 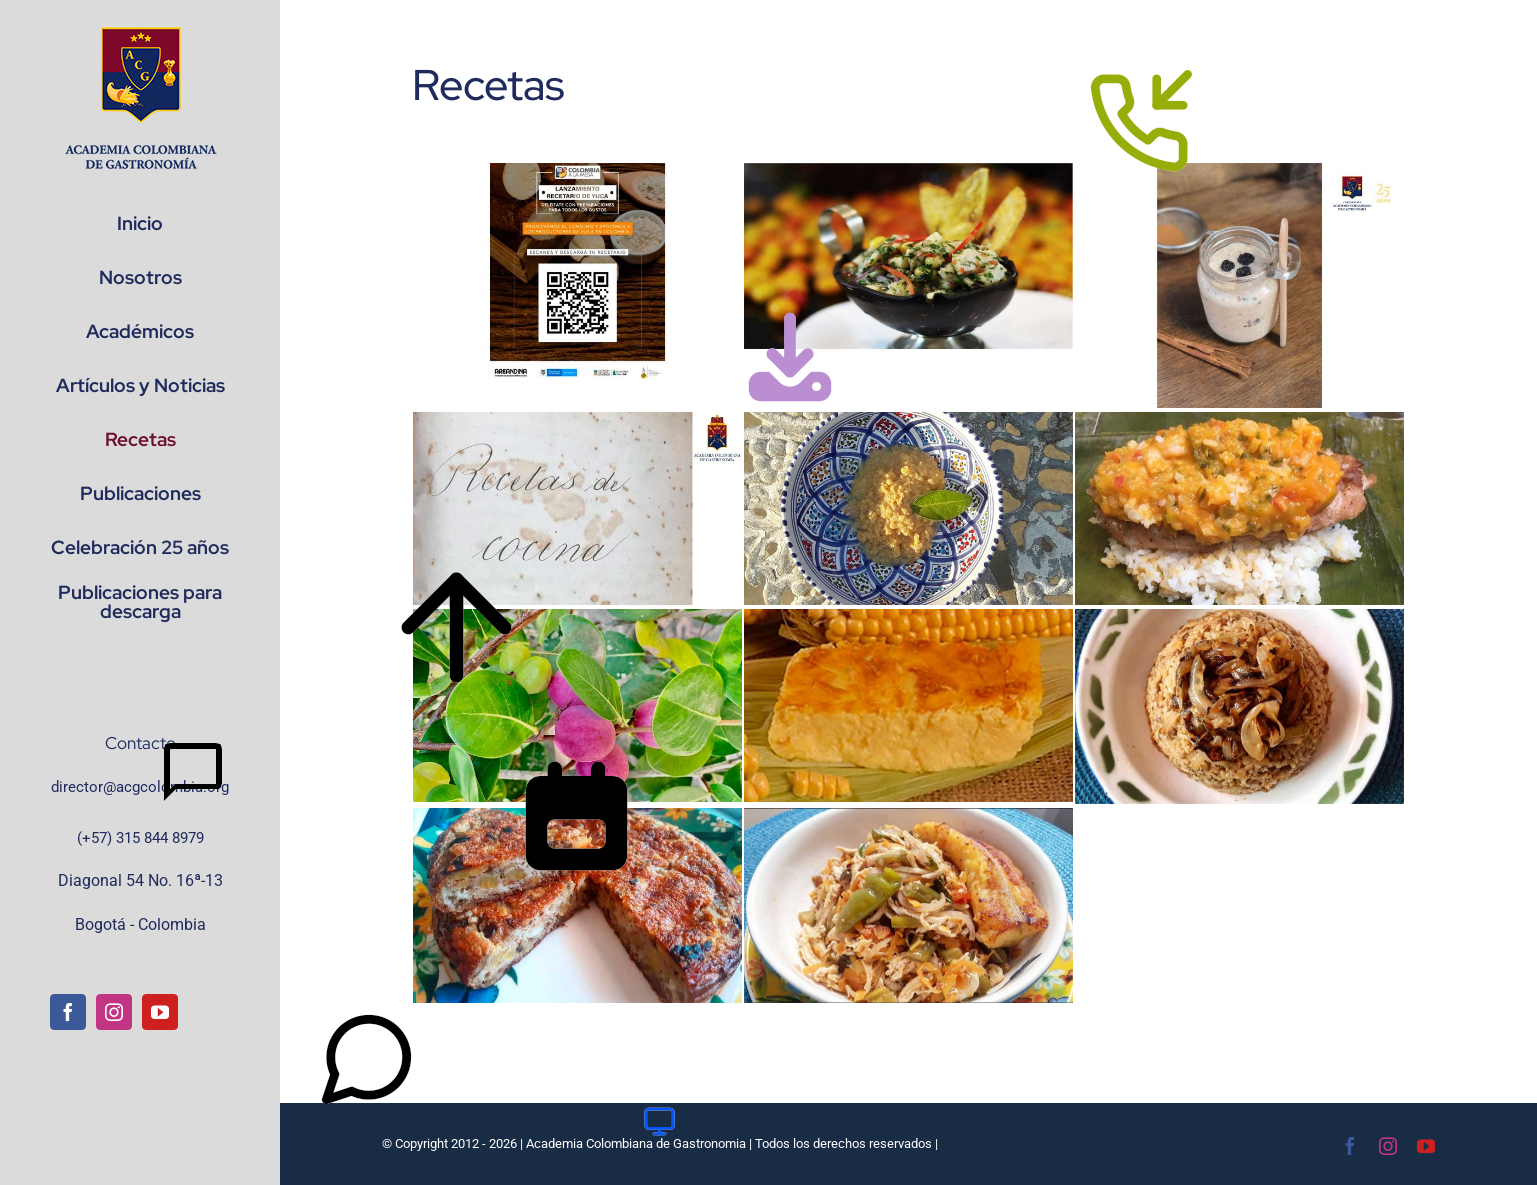 I want to click on switch to desktop display mode, so click(x=659, y=1121).